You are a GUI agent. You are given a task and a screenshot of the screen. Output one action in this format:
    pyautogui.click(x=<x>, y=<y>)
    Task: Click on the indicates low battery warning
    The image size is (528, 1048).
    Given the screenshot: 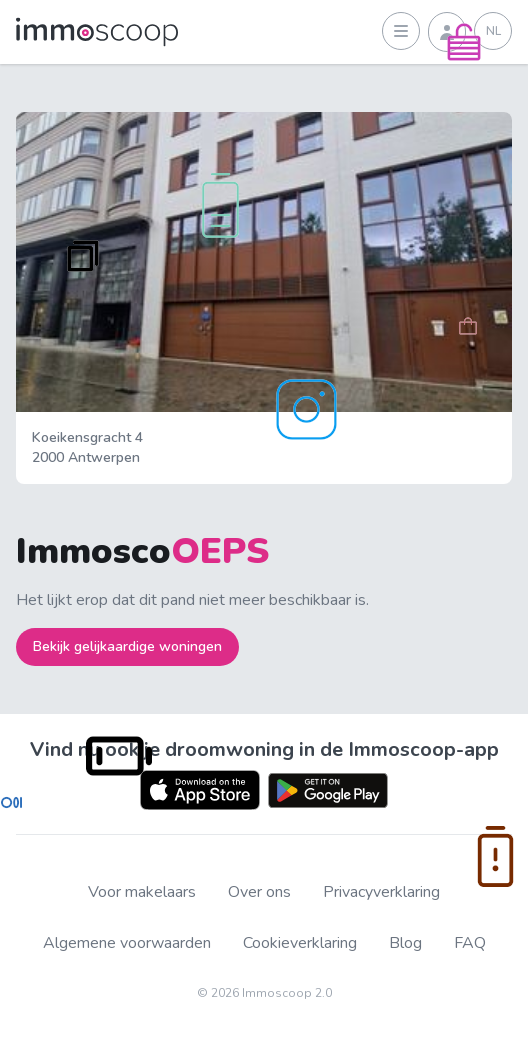 What is the action you would take?
    pyautogui.click(x=495, y=857)
    